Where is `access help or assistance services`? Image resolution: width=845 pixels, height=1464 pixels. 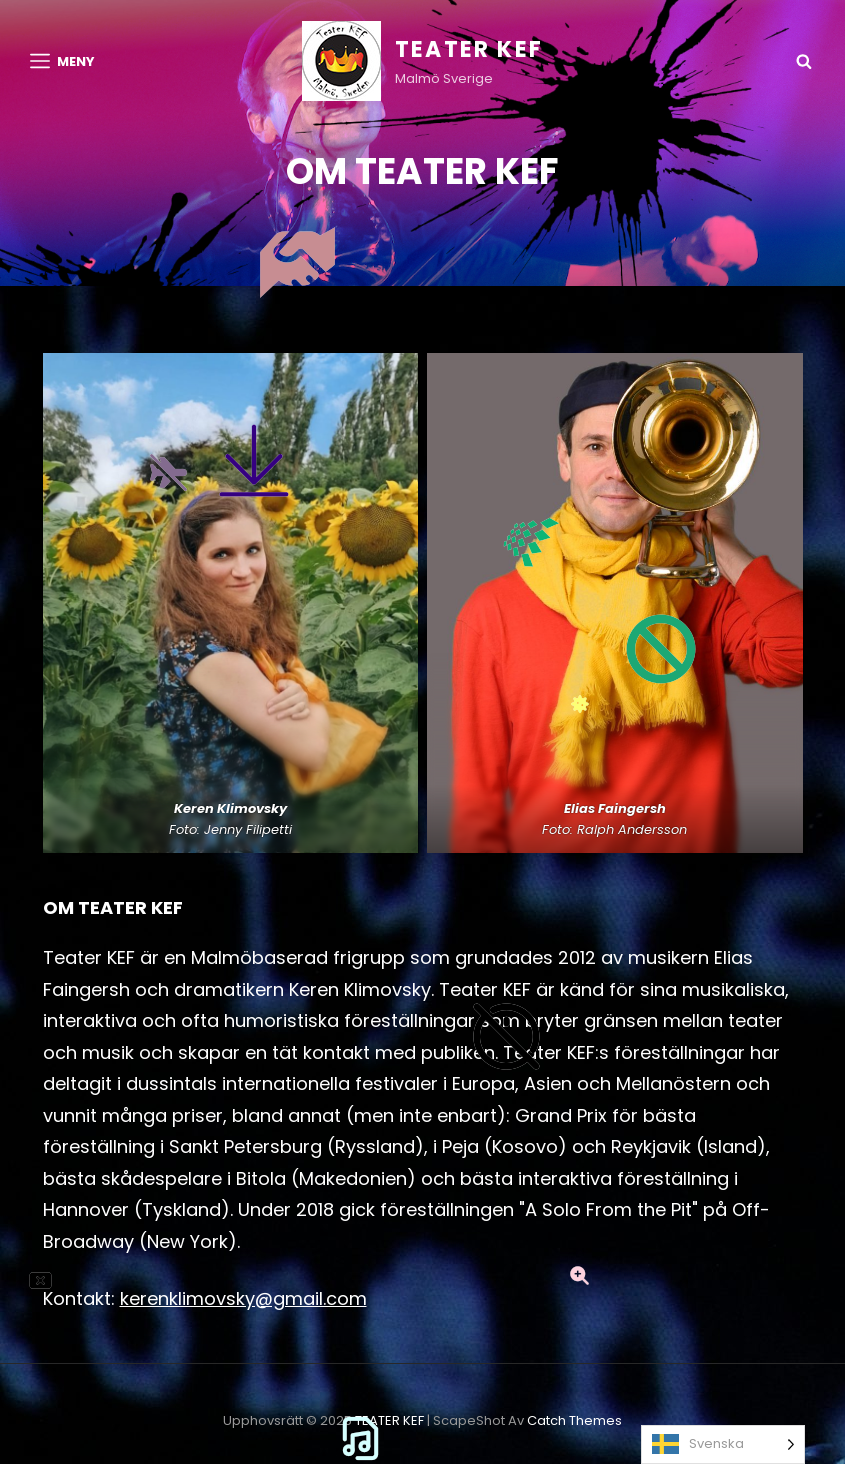 access help or assistance services is located at coordinates (297, 260).